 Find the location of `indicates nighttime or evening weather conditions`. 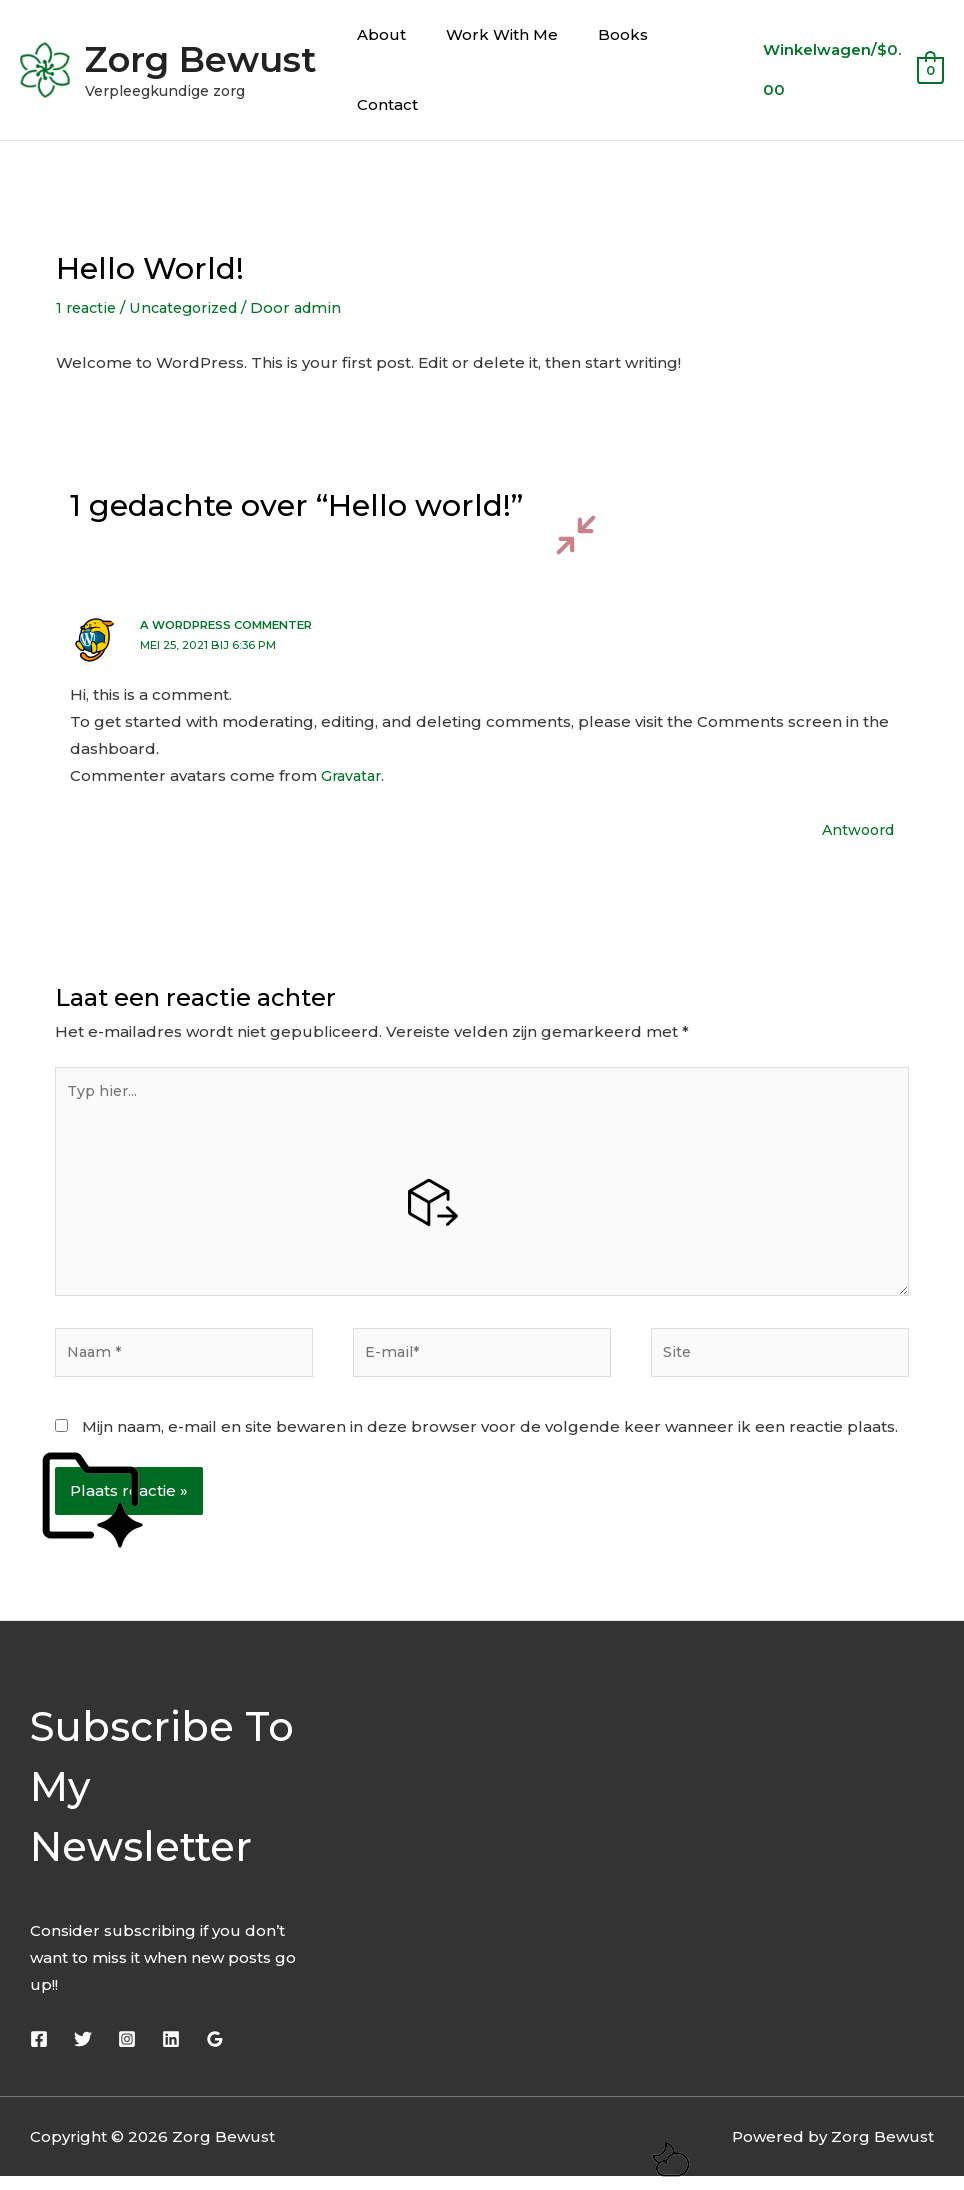

indicates nighttime or evening weather conditions is located at coordinates (670, 2161).